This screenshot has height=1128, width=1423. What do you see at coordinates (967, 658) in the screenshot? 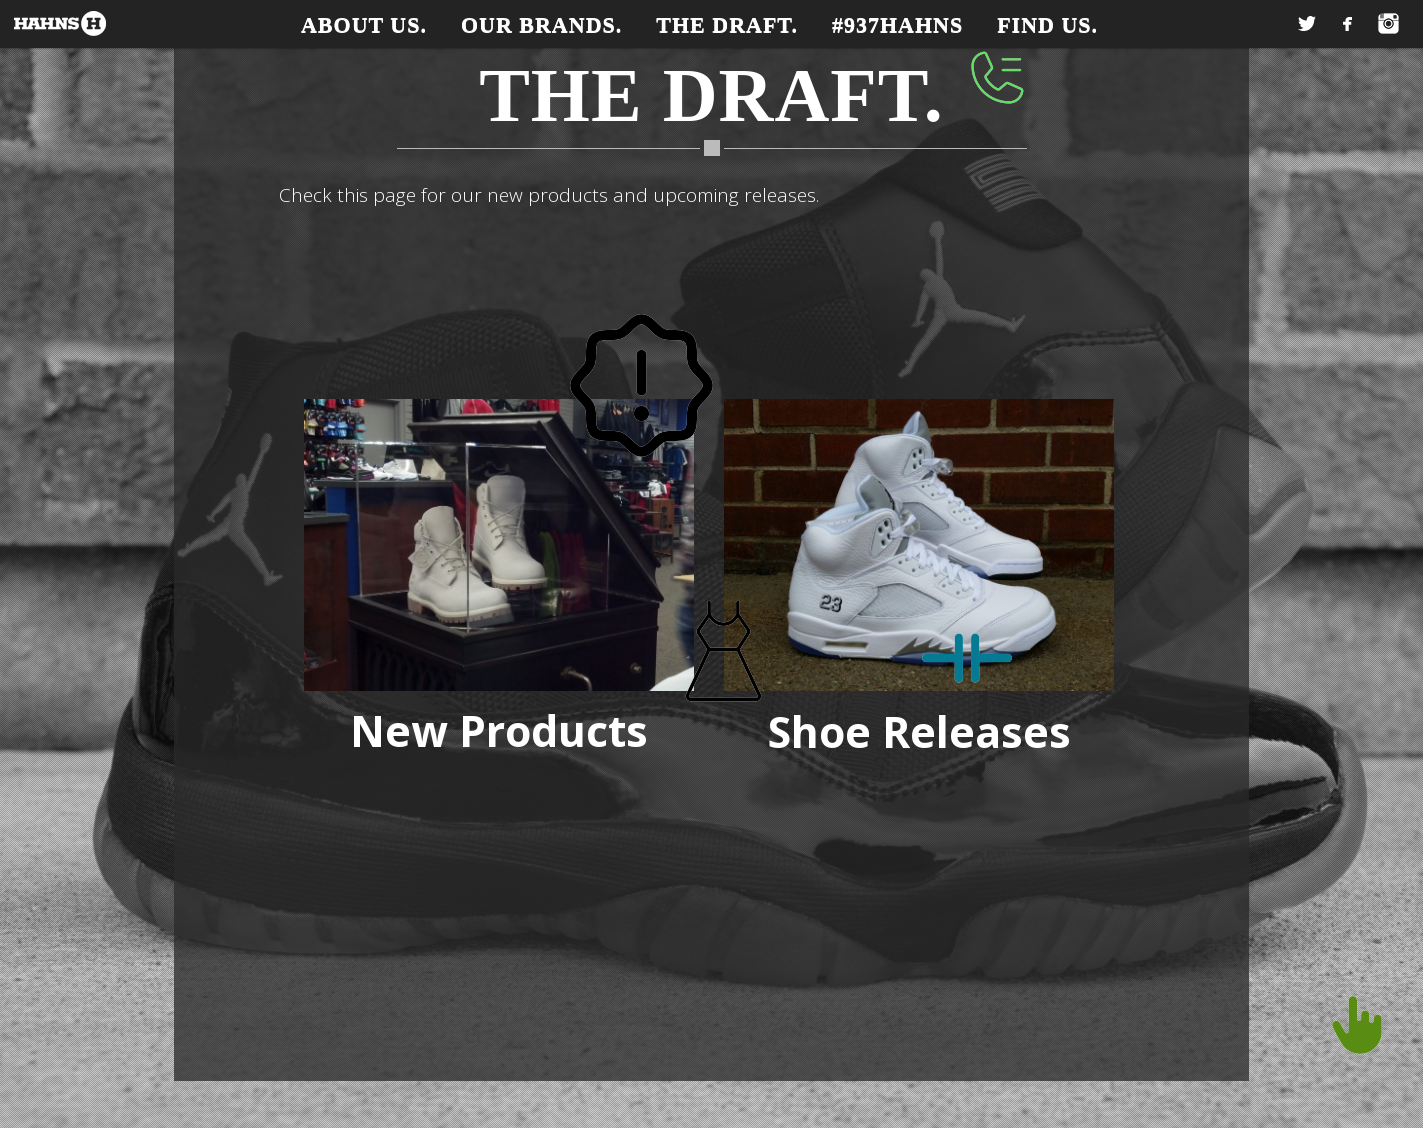
I see `capacitor component in a circuit diagram` at bounding box center [967, 658].